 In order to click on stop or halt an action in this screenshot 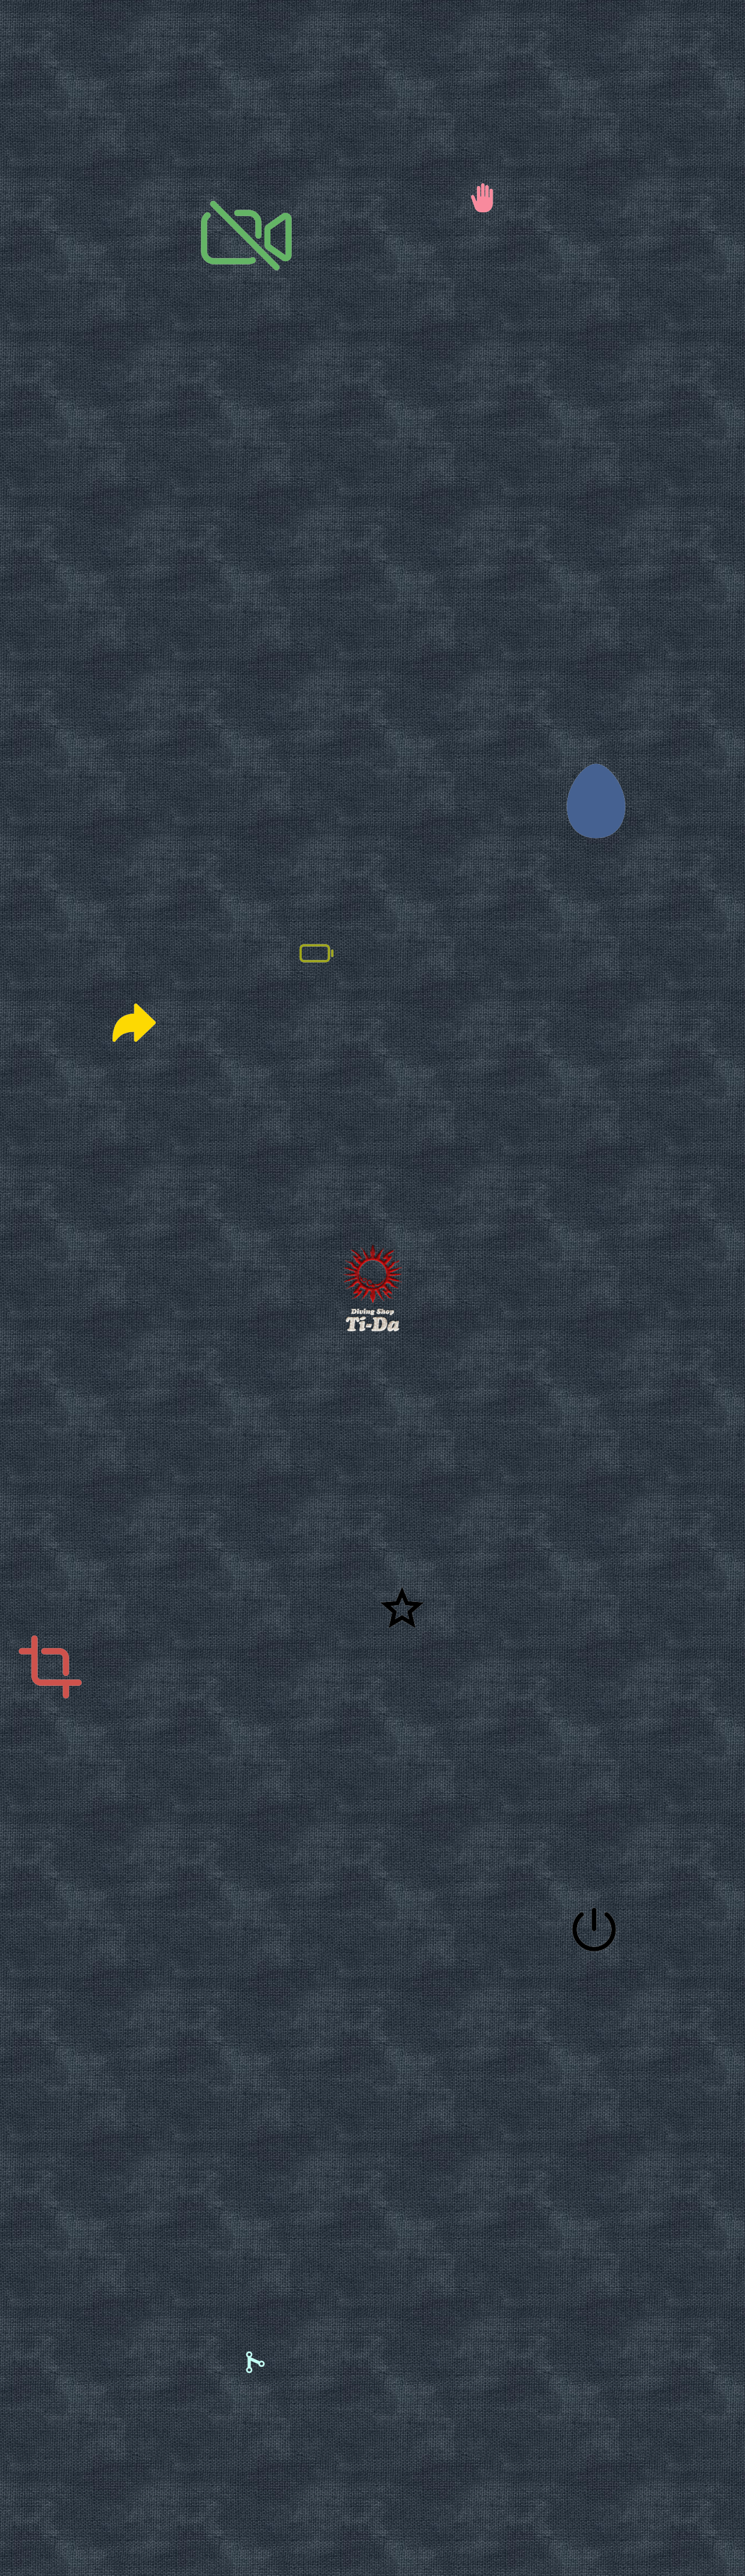, I will do `click(482, 198)`.